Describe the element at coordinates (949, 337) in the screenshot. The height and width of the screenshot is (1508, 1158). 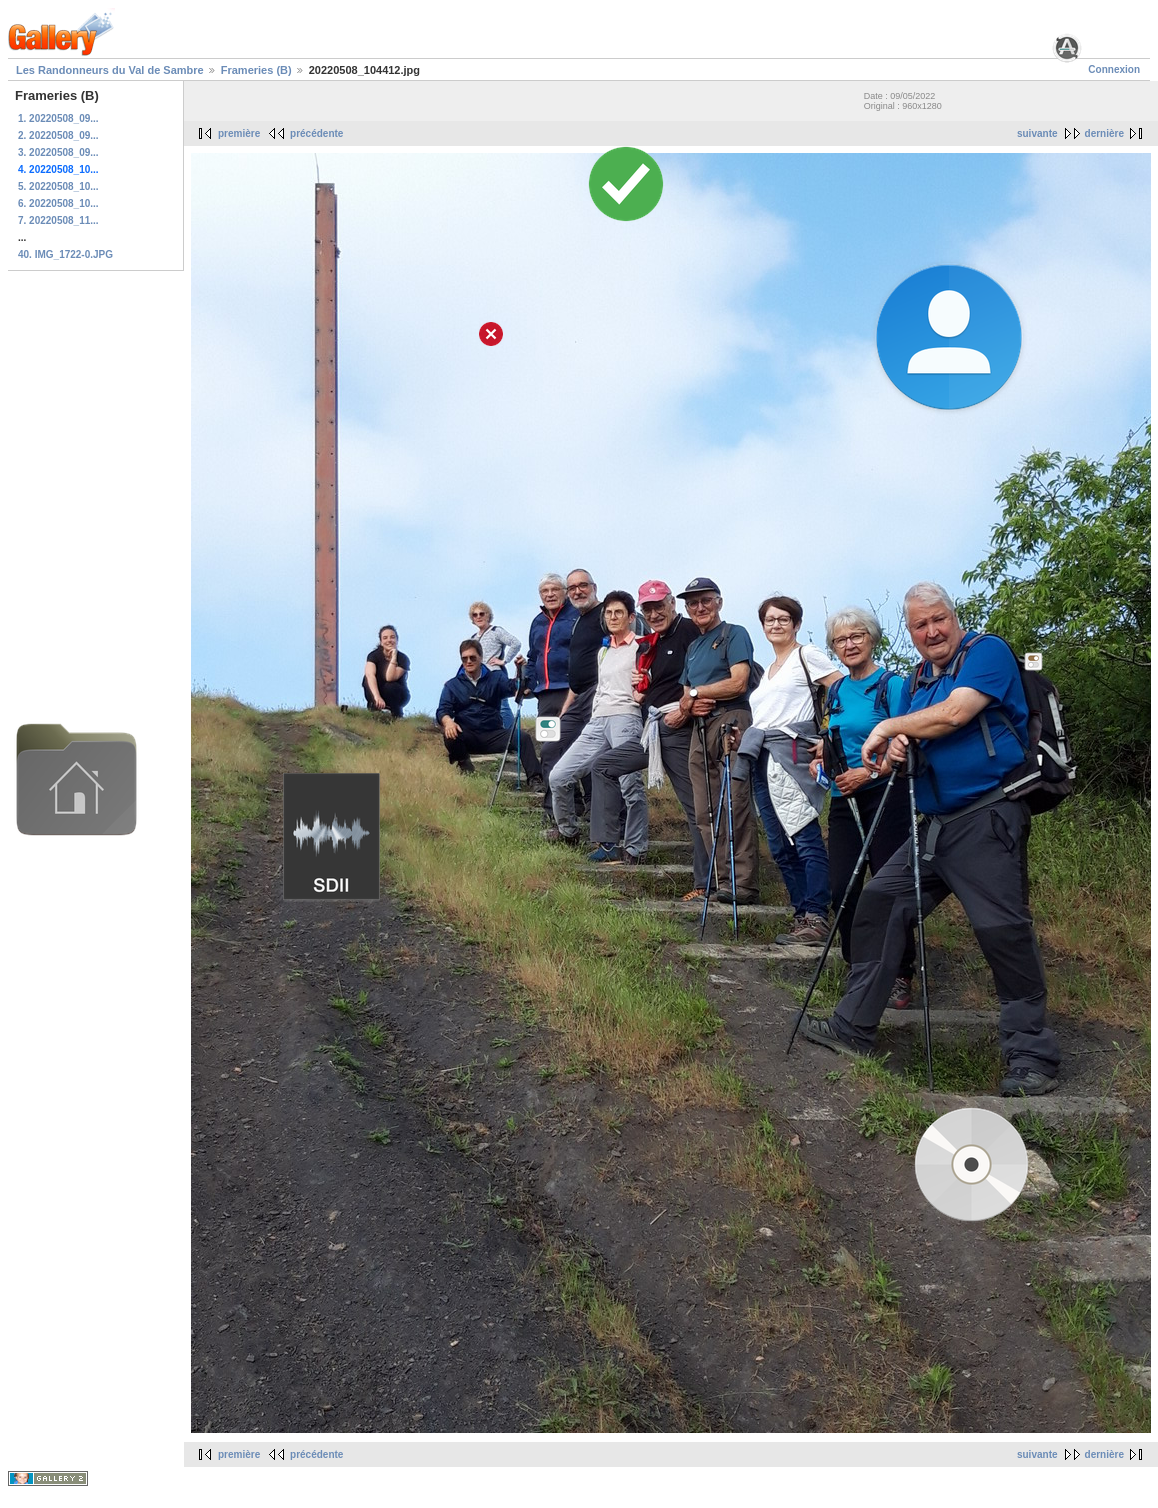
I see `view user profile information` at that location.